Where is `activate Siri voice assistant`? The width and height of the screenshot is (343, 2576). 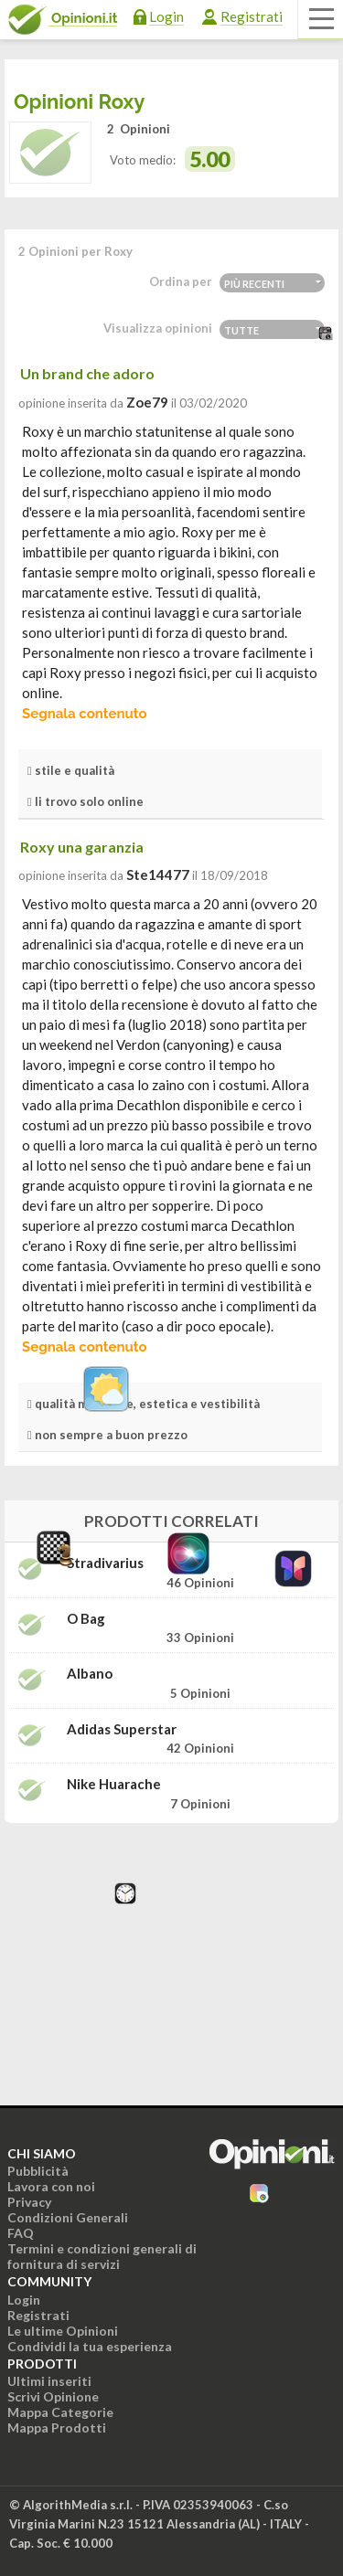
activate Siri voice assistant is located at coordinates (188, 1553).